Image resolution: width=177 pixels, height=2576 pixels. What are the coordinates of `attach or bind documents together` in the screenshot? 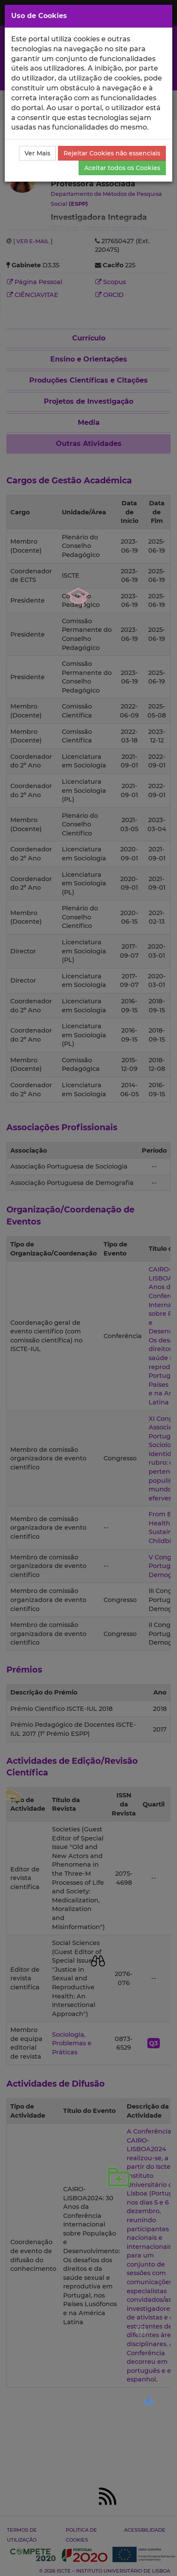 It's located at (12, 1795).